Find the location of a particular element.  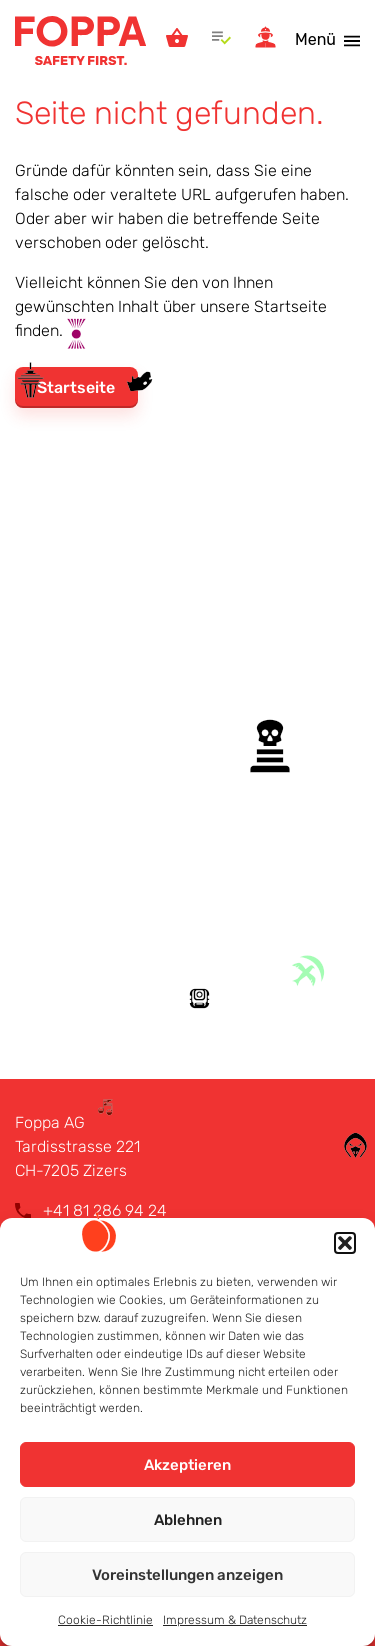

indicates a telefrag kill in-game is located at coordinates (270, 746).